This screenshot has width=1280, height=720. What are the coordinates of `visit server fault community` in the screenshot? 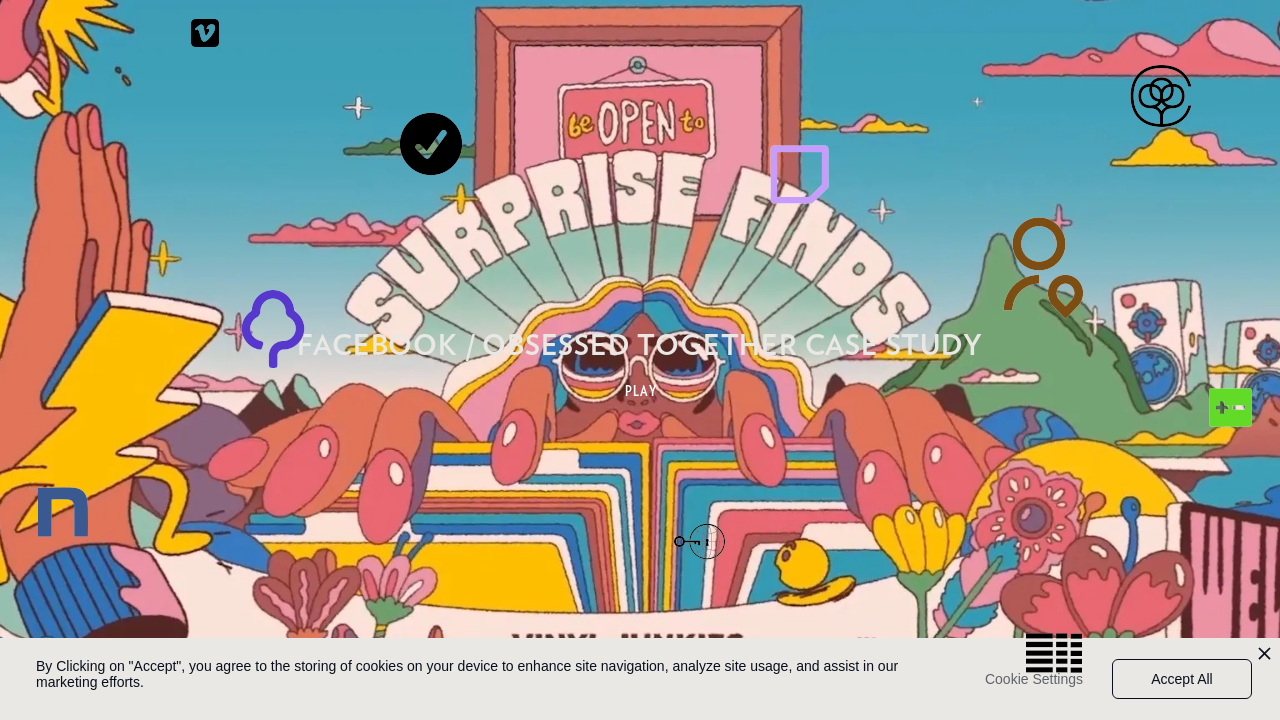 It's located at (1054, 653).